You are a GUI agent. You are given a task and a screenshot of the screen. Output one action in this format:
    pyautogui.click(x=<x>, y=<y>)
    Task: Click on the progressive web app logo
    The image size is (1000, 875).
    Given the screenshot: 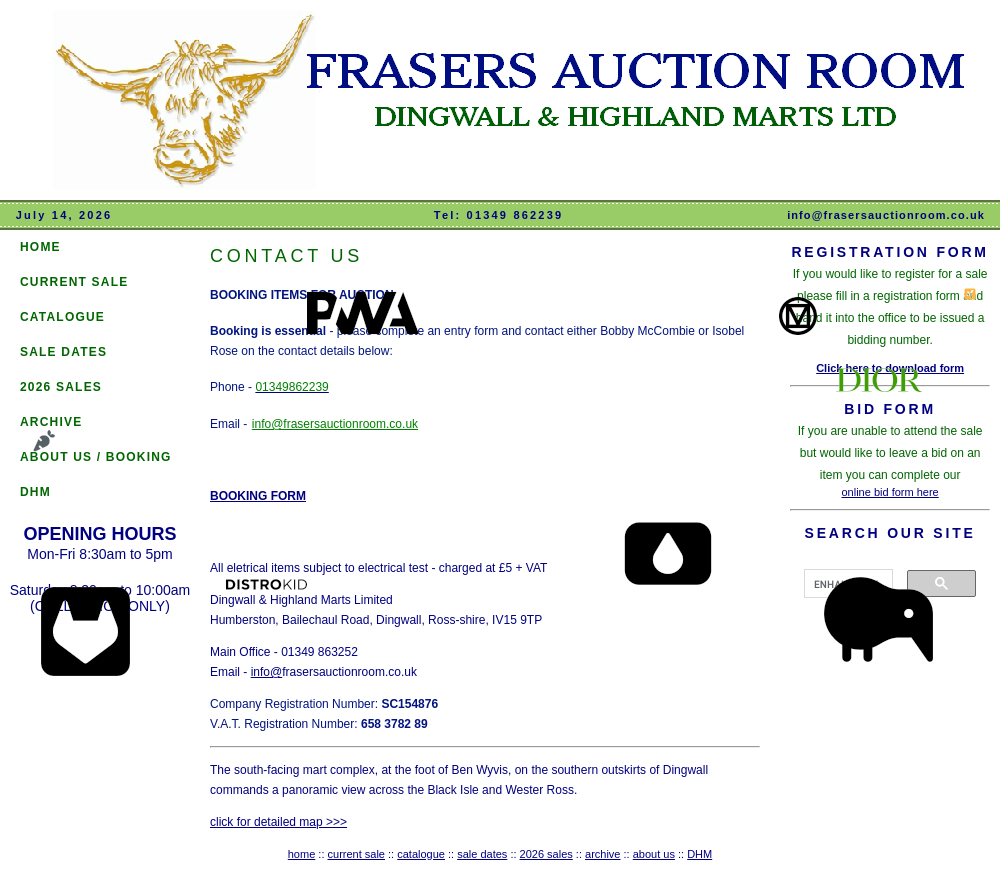 What is the action you would take?
    pyautogui.click(x=363, y=313)
    